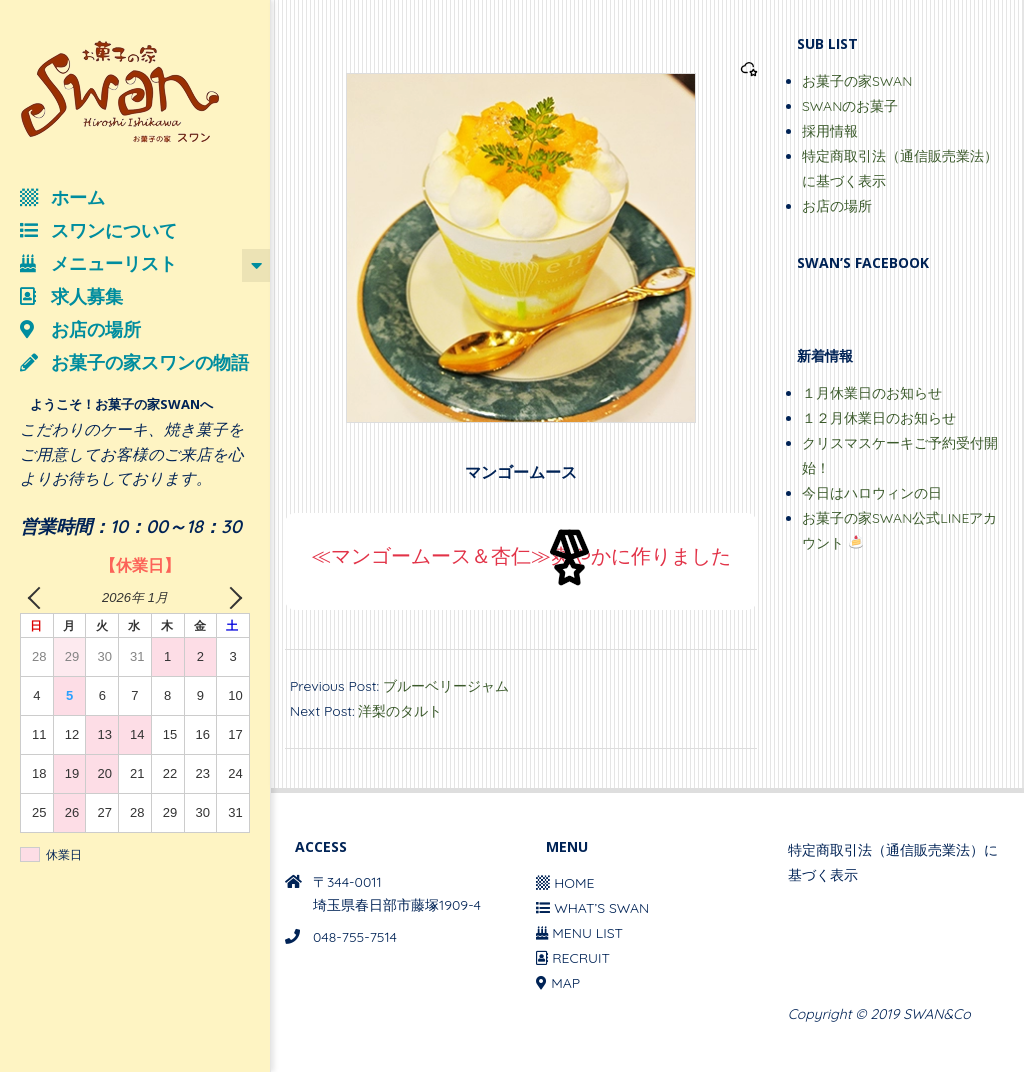 Image resolution: width=1024 pixels, height=1072 pixels. I want to click on mark cloud content as favorite, so click(749, 68).